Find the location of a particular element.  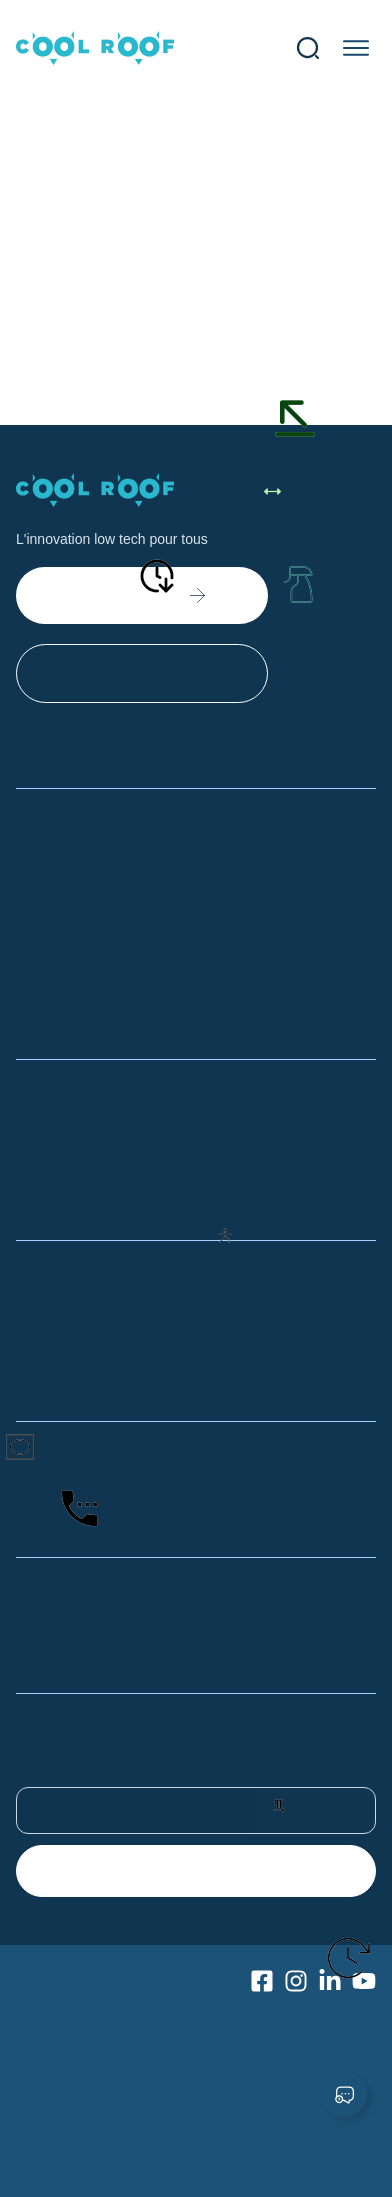

access tai chi or meditation exercises is located at coordinates (225, 1236).